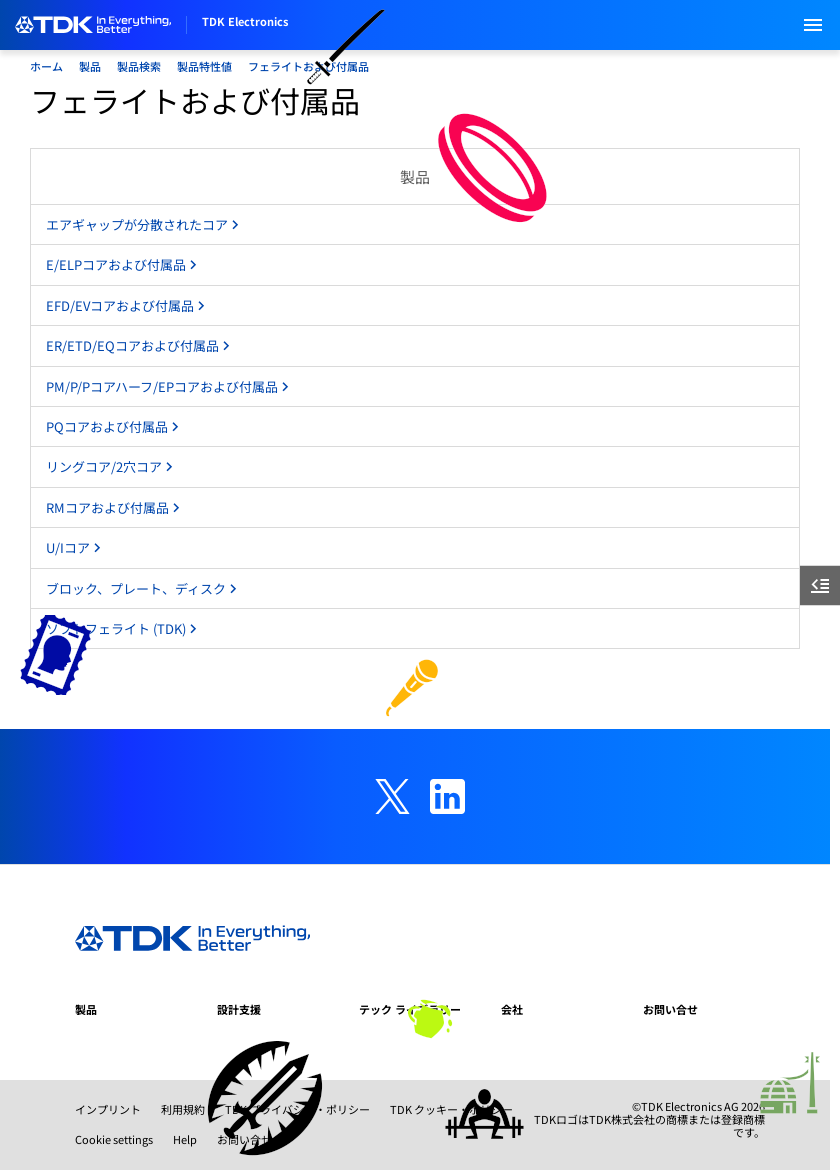  Describe the element at coordinates (55, 655) in the screenshot. I see `send a letter or mail item` at that location.